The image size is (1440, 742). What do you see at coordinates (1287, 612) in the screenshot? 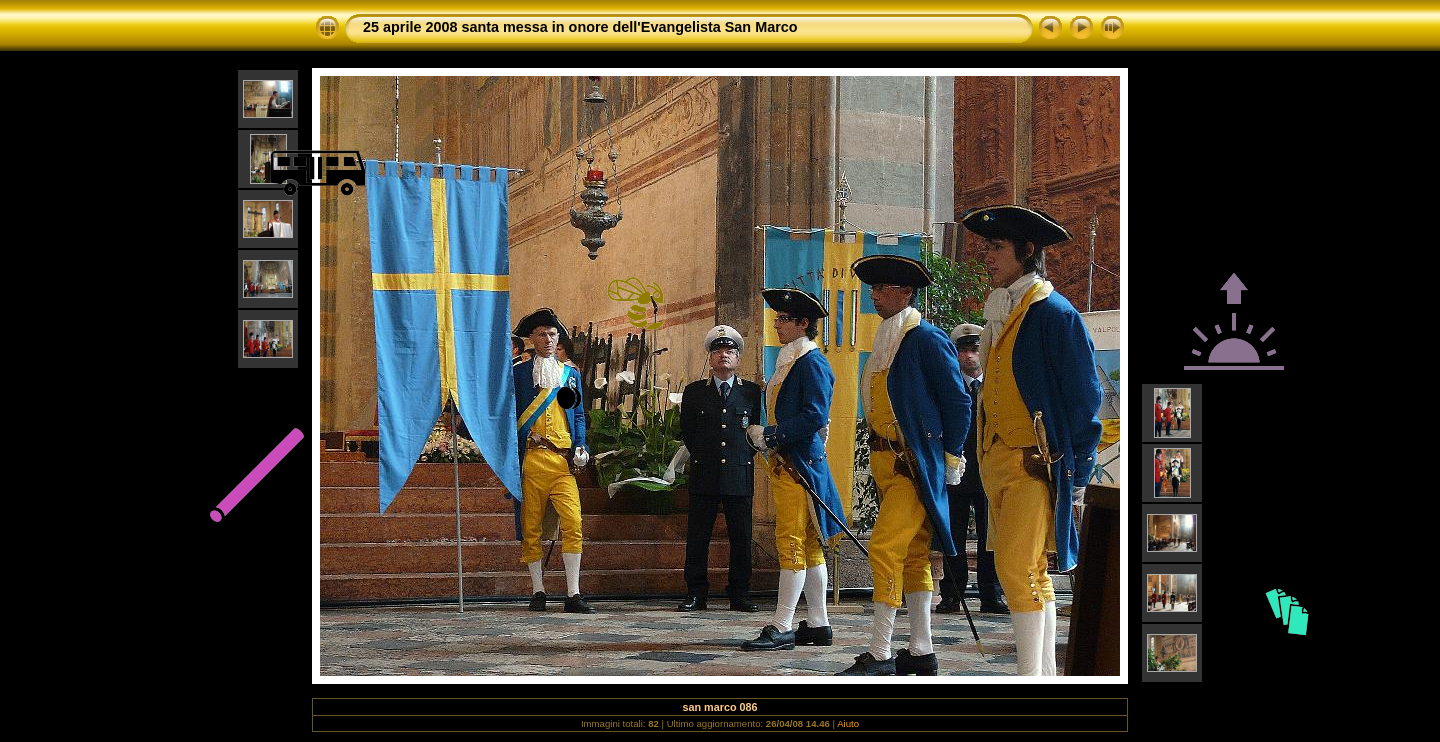
I see `access your files and documents` at bounding box center [1287, 612].